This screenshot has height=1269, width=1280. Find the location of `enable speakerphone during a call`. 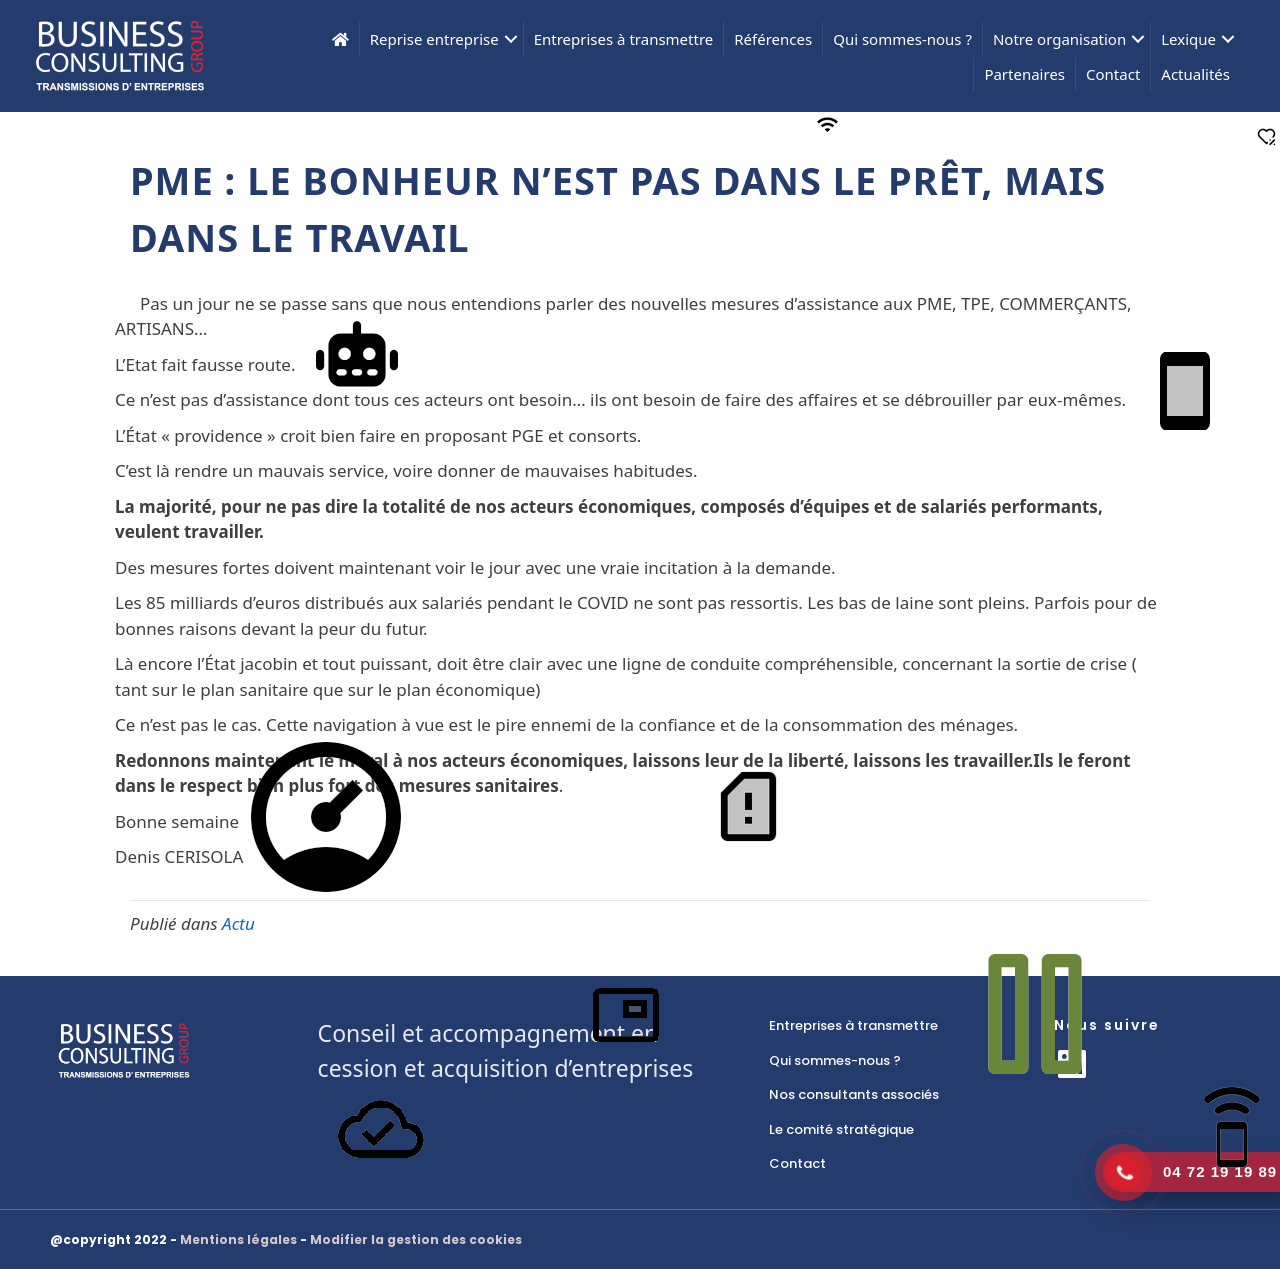

enable speakerphone during a call is located at coordinates (1232, 1129).